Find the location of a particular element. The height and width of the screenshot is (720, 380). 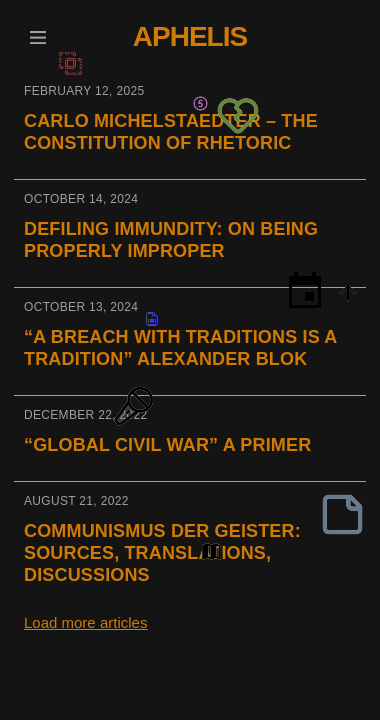

unlike or remove from favorites is located at coordinates (238, 115).